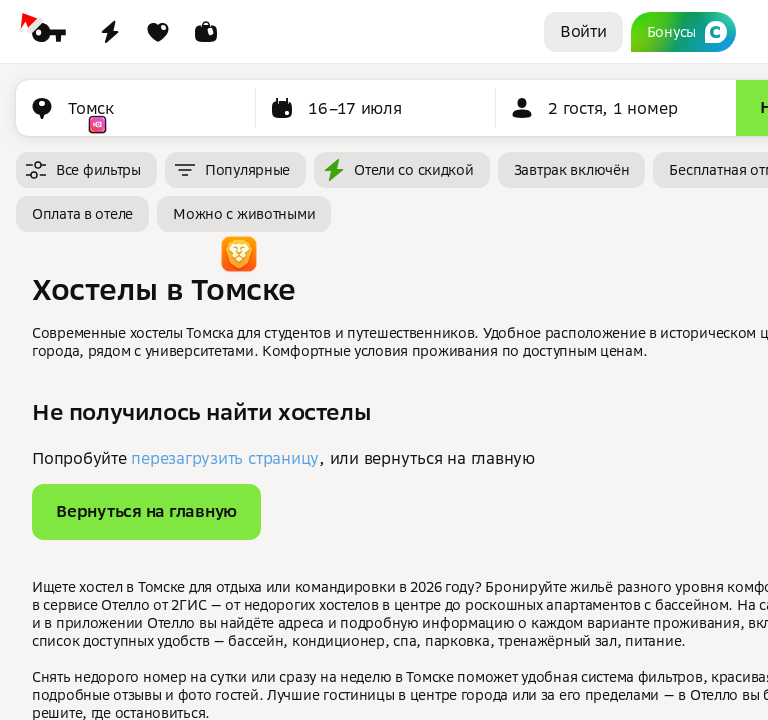 Image resolution: width=768 pixels, height=720 pixels. Describe the element at coordinates (97, 124) in the screenshot. I see `open kooha screen recorder` at that location.